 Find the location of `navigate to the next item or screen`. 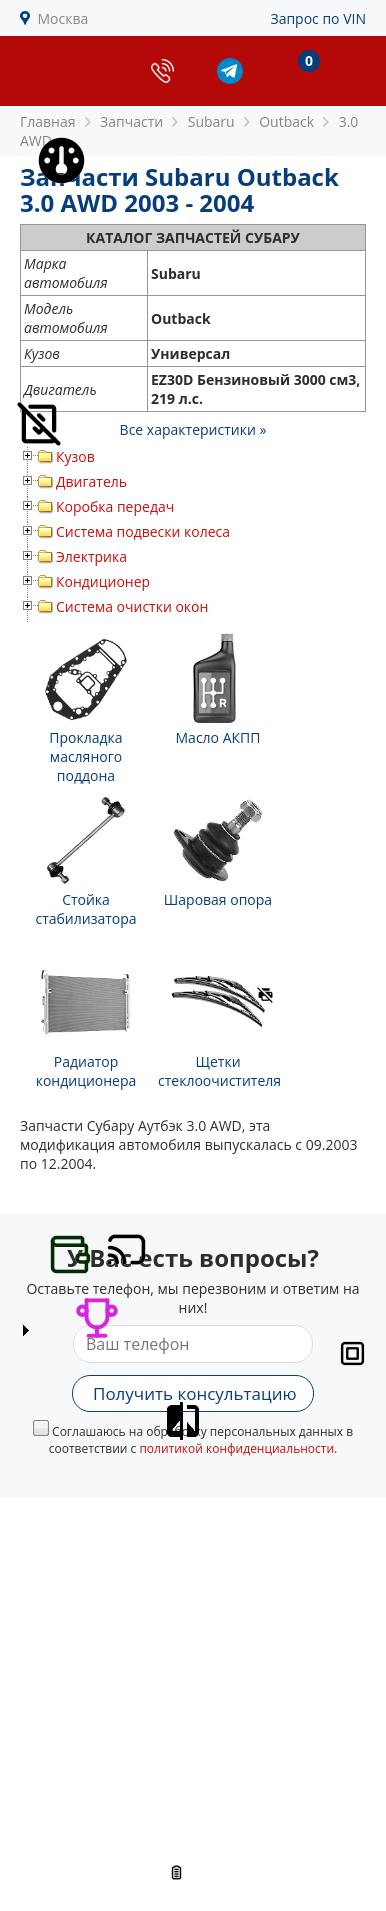

navigate to the next item or screen is located at coordinates (25, 1330).